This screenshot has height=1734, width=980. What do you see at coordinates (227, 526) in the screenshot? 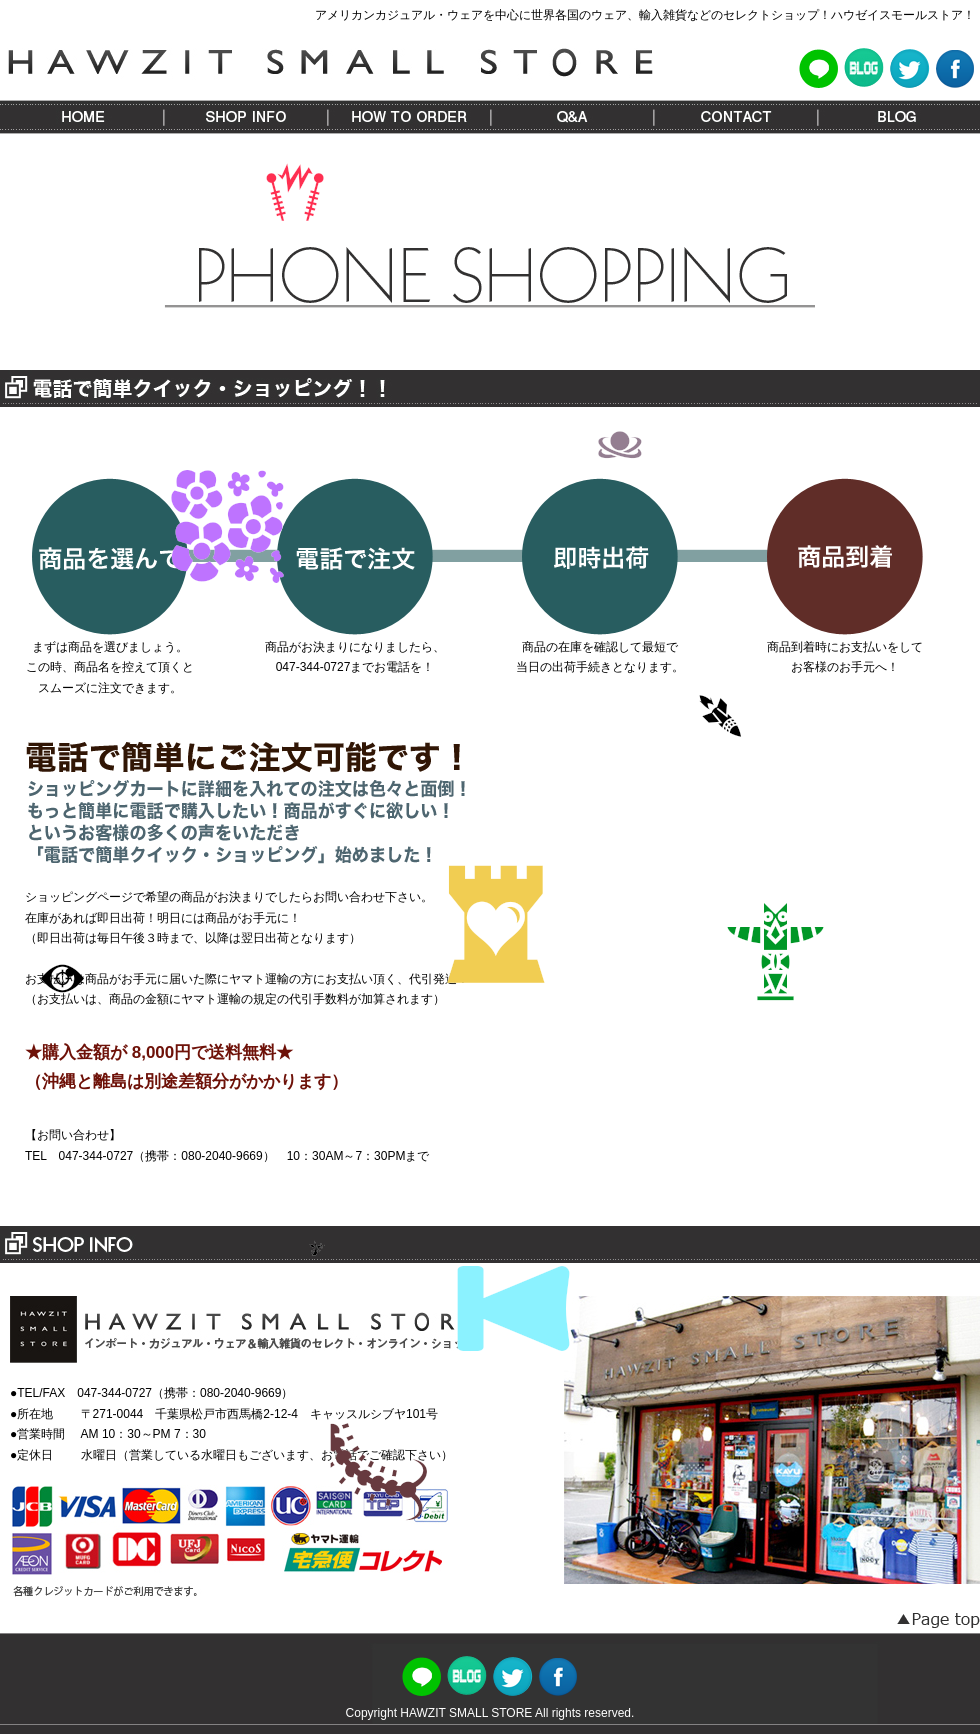
I see `access the garden or floral collection` at bounding box center [227, 526].